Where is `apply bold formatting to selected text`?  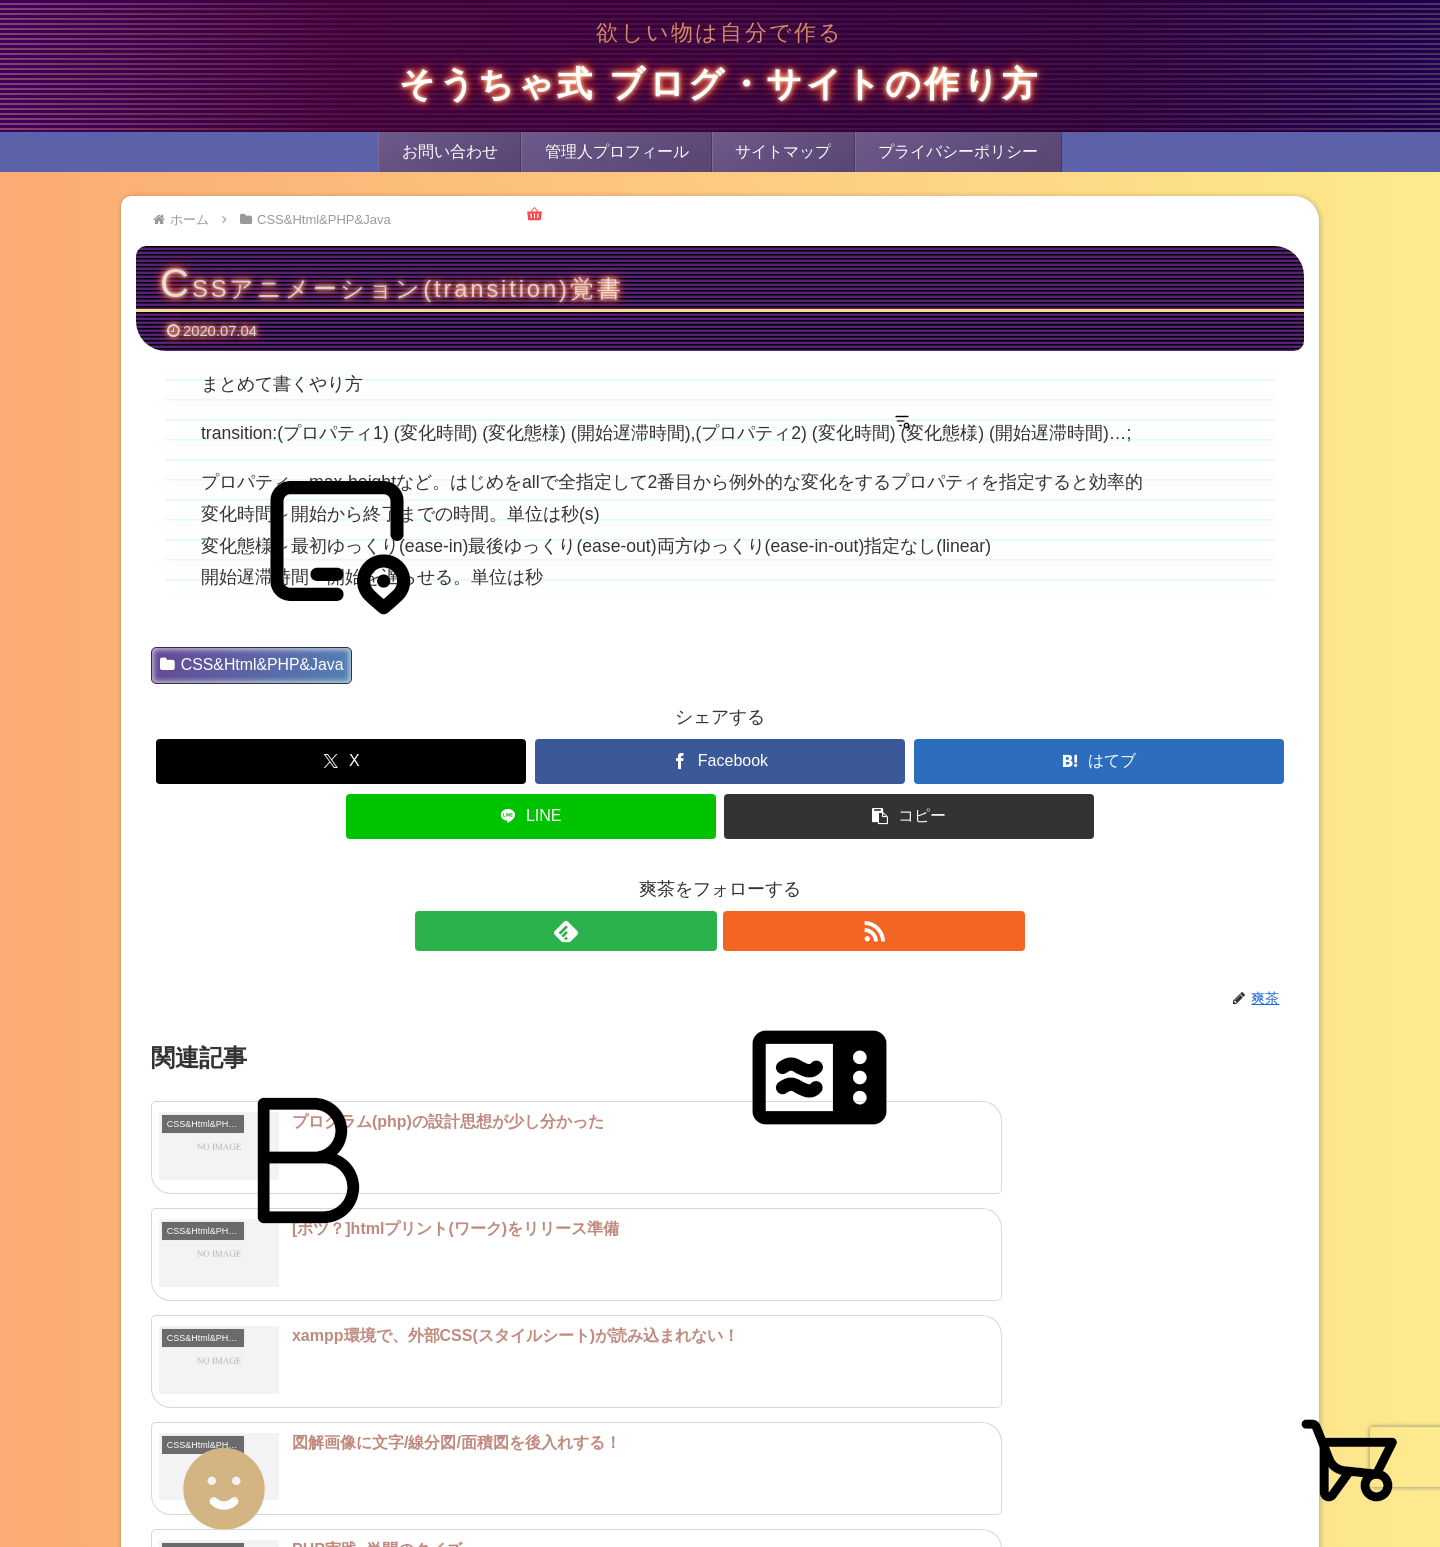 apply bold formatting to selected text is located at coordinates (299, 1163).